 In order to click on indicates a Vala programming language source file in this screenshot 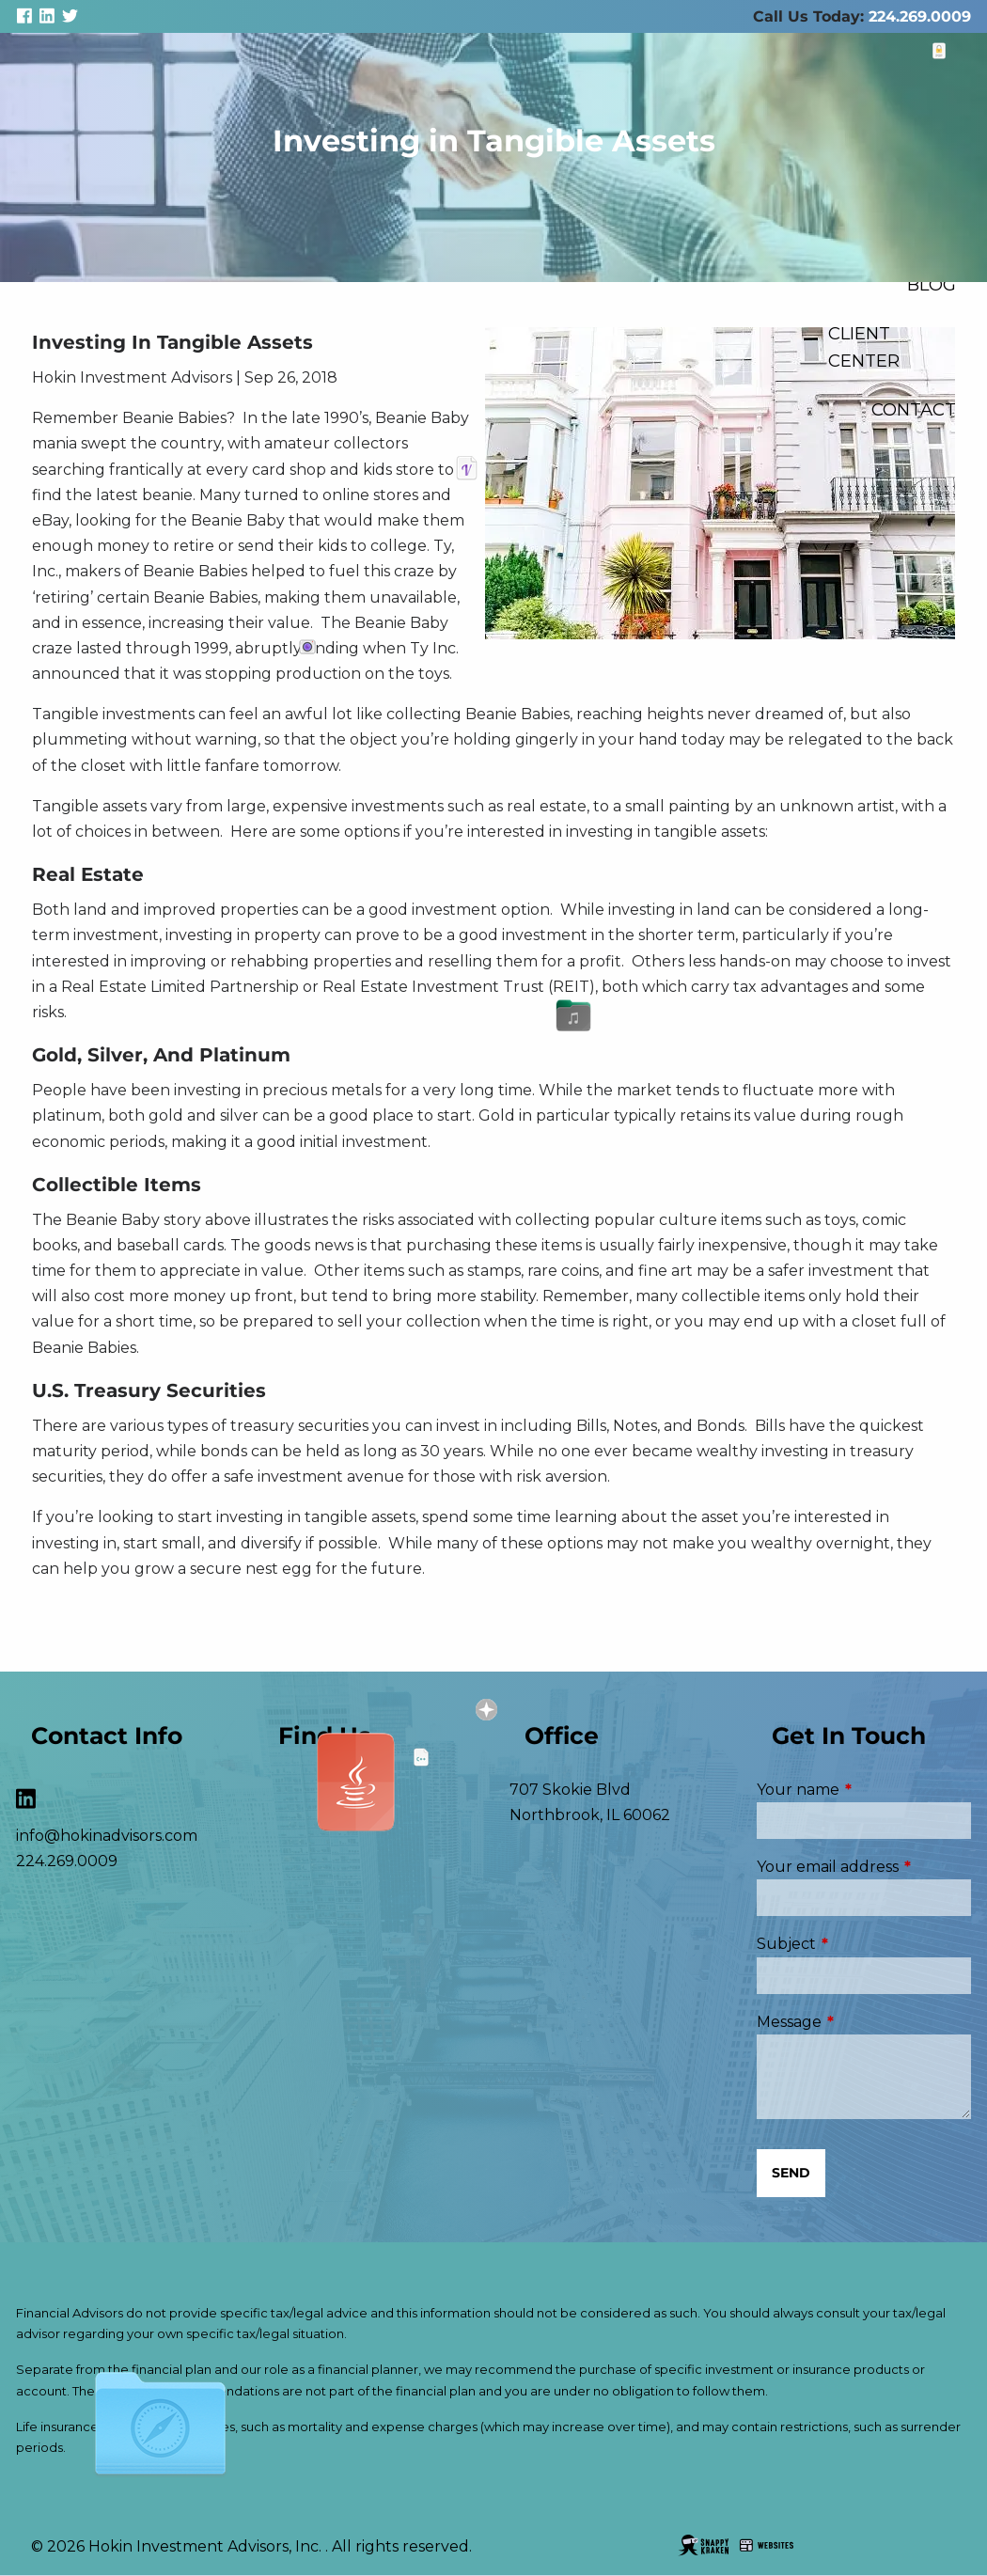, I will do `click(466, 467)`.